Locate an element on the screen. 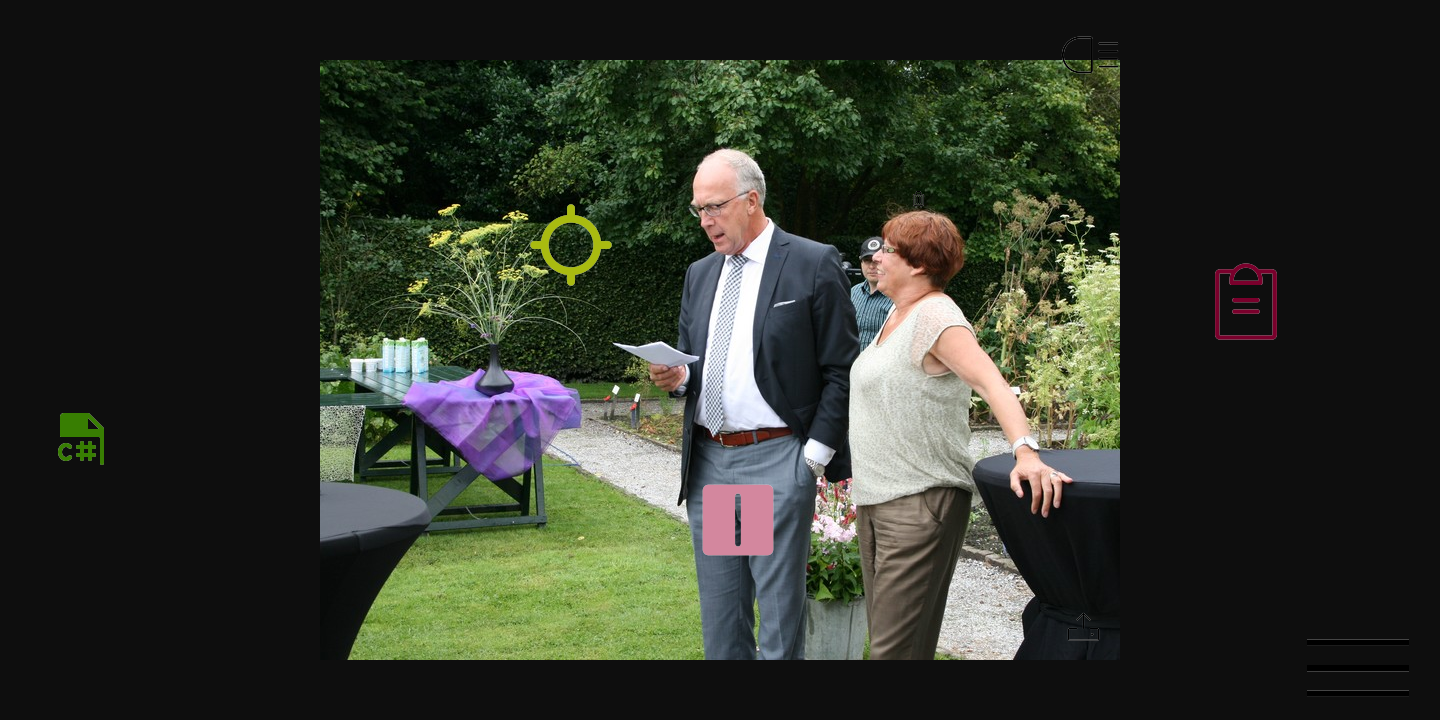  upload a file or document is located at coordinates (1083, 628).